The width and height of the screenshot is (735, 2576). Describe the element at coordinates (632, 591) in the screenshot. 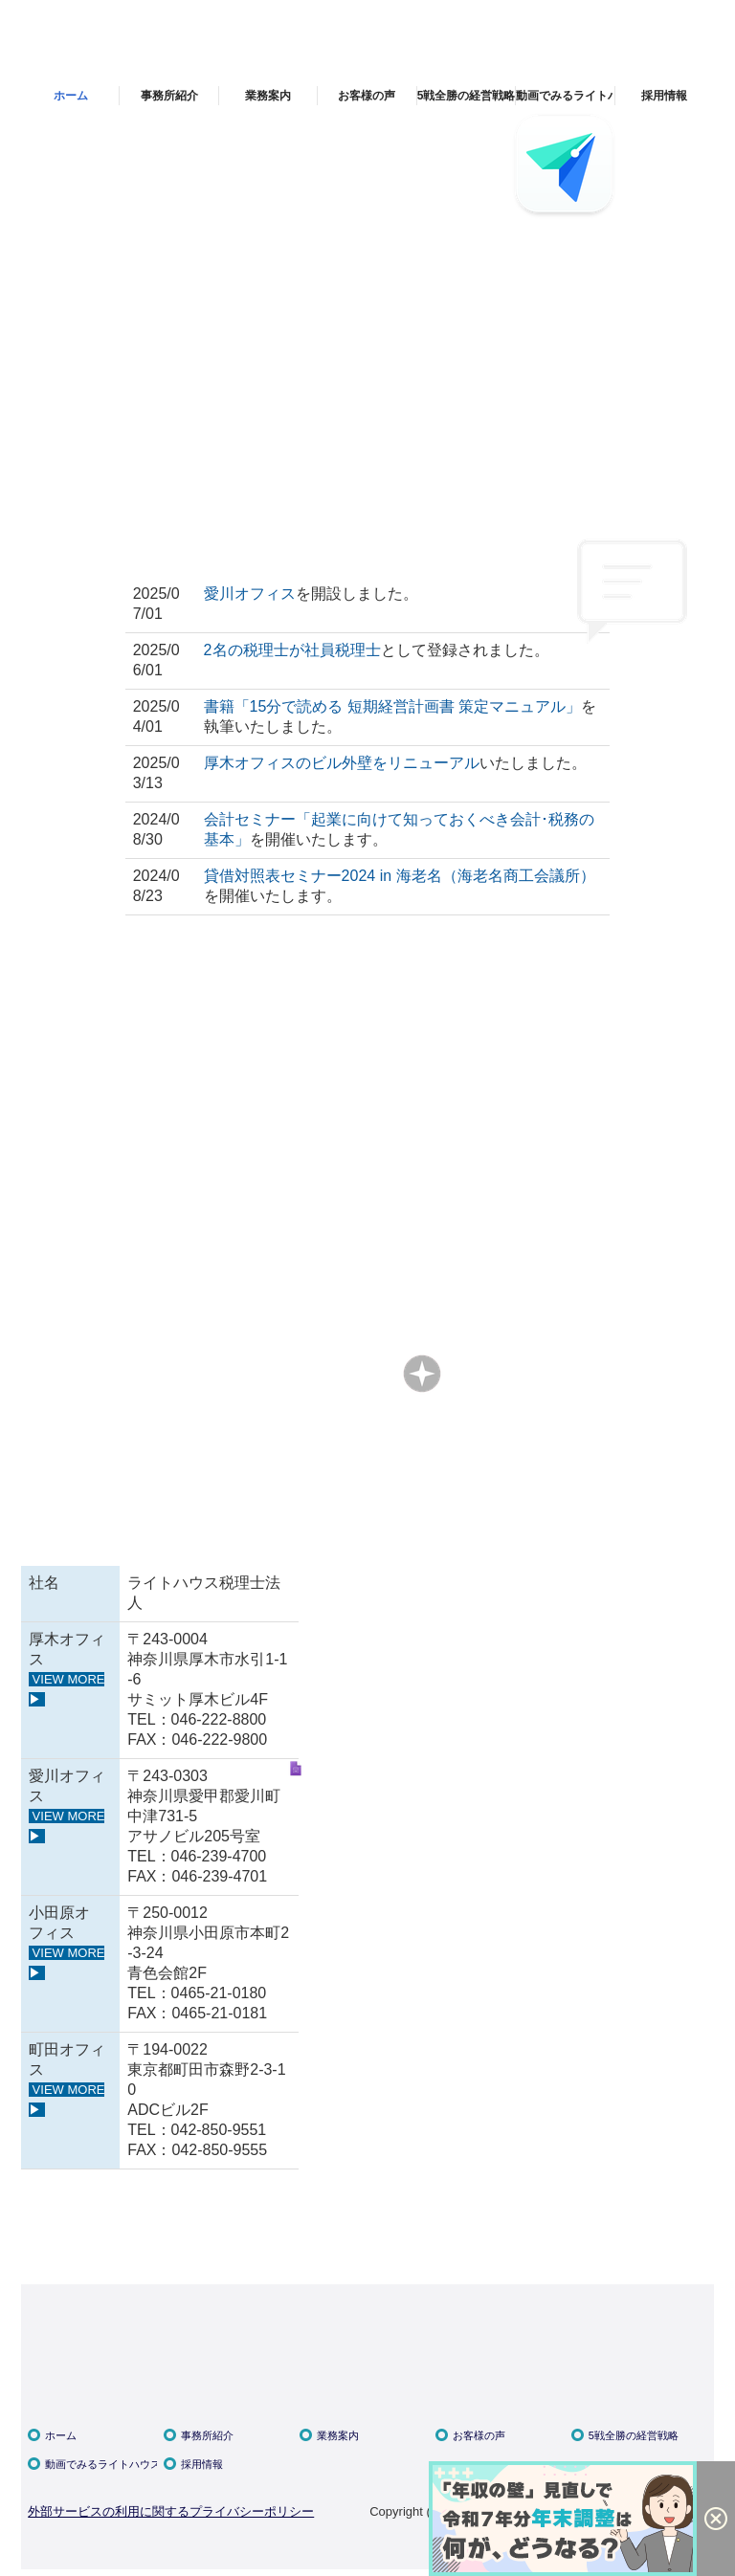

I see `neochat messaging app system tray icon` at that location.